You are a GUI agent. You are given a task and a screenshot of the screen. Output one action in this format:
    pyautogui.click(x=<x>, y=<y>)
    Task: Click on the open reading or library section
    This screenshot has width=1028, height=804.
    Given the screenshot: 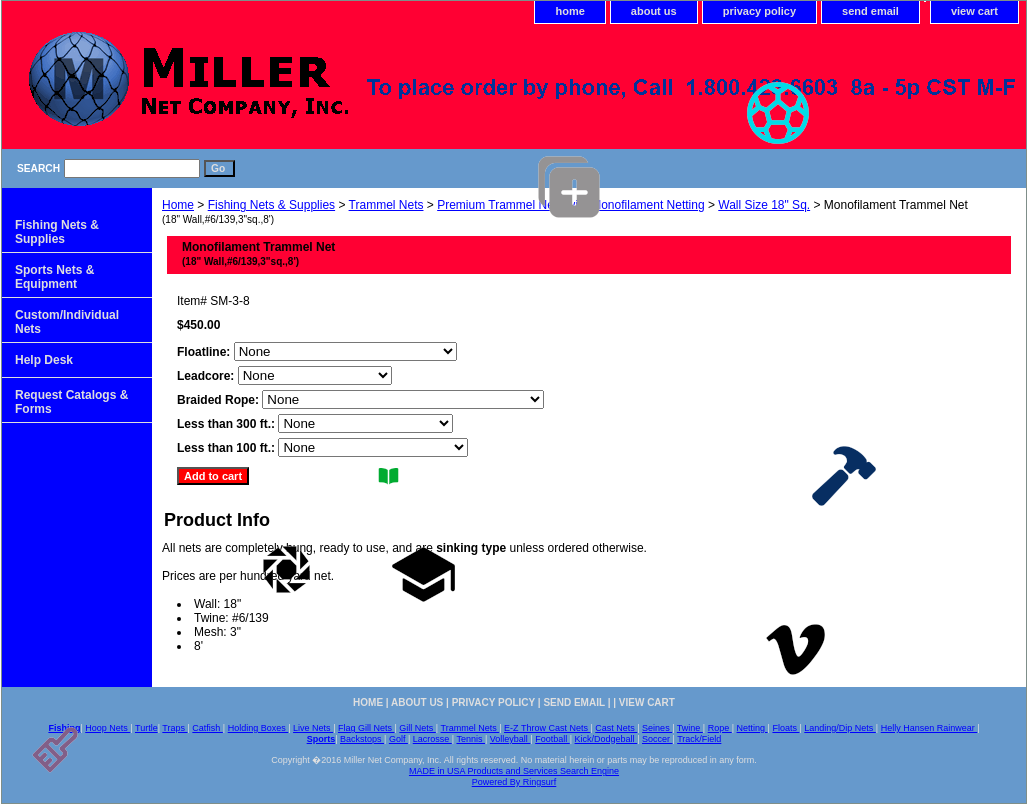 What is the action you would take?
    pyautogui.click(x=388, y=476)
    